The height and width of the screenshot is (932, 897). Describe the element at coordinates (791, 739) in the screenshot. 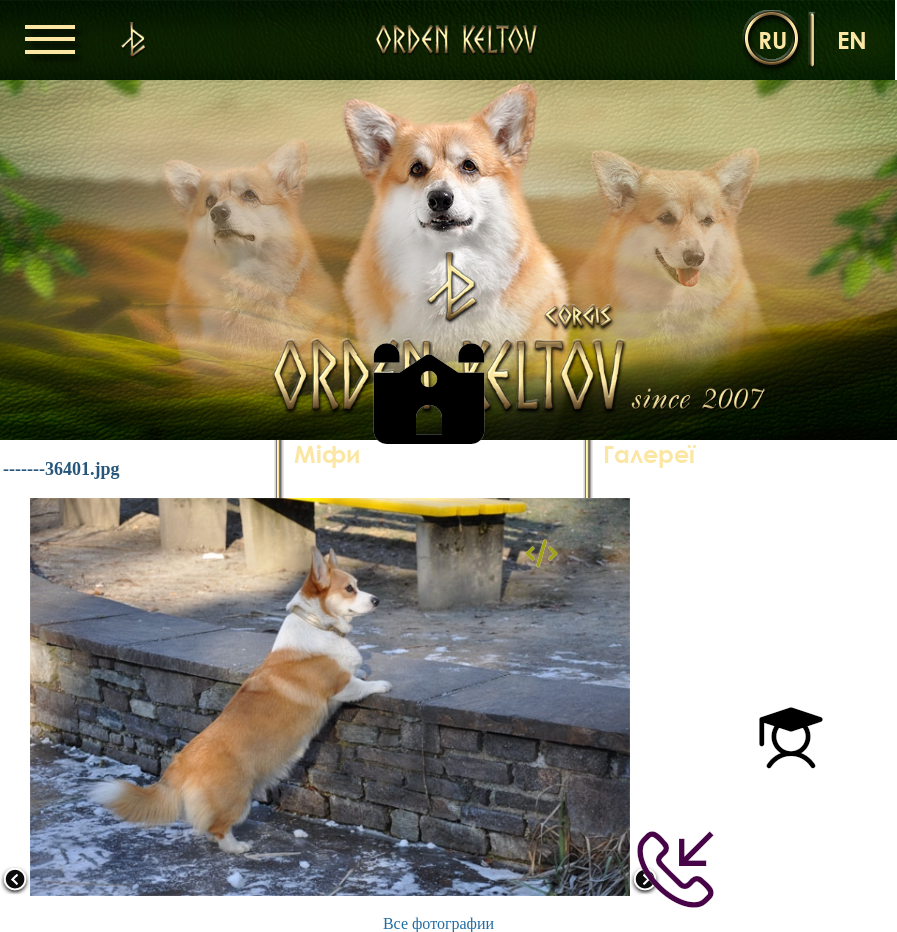

I see `view student profile or account` at that location.